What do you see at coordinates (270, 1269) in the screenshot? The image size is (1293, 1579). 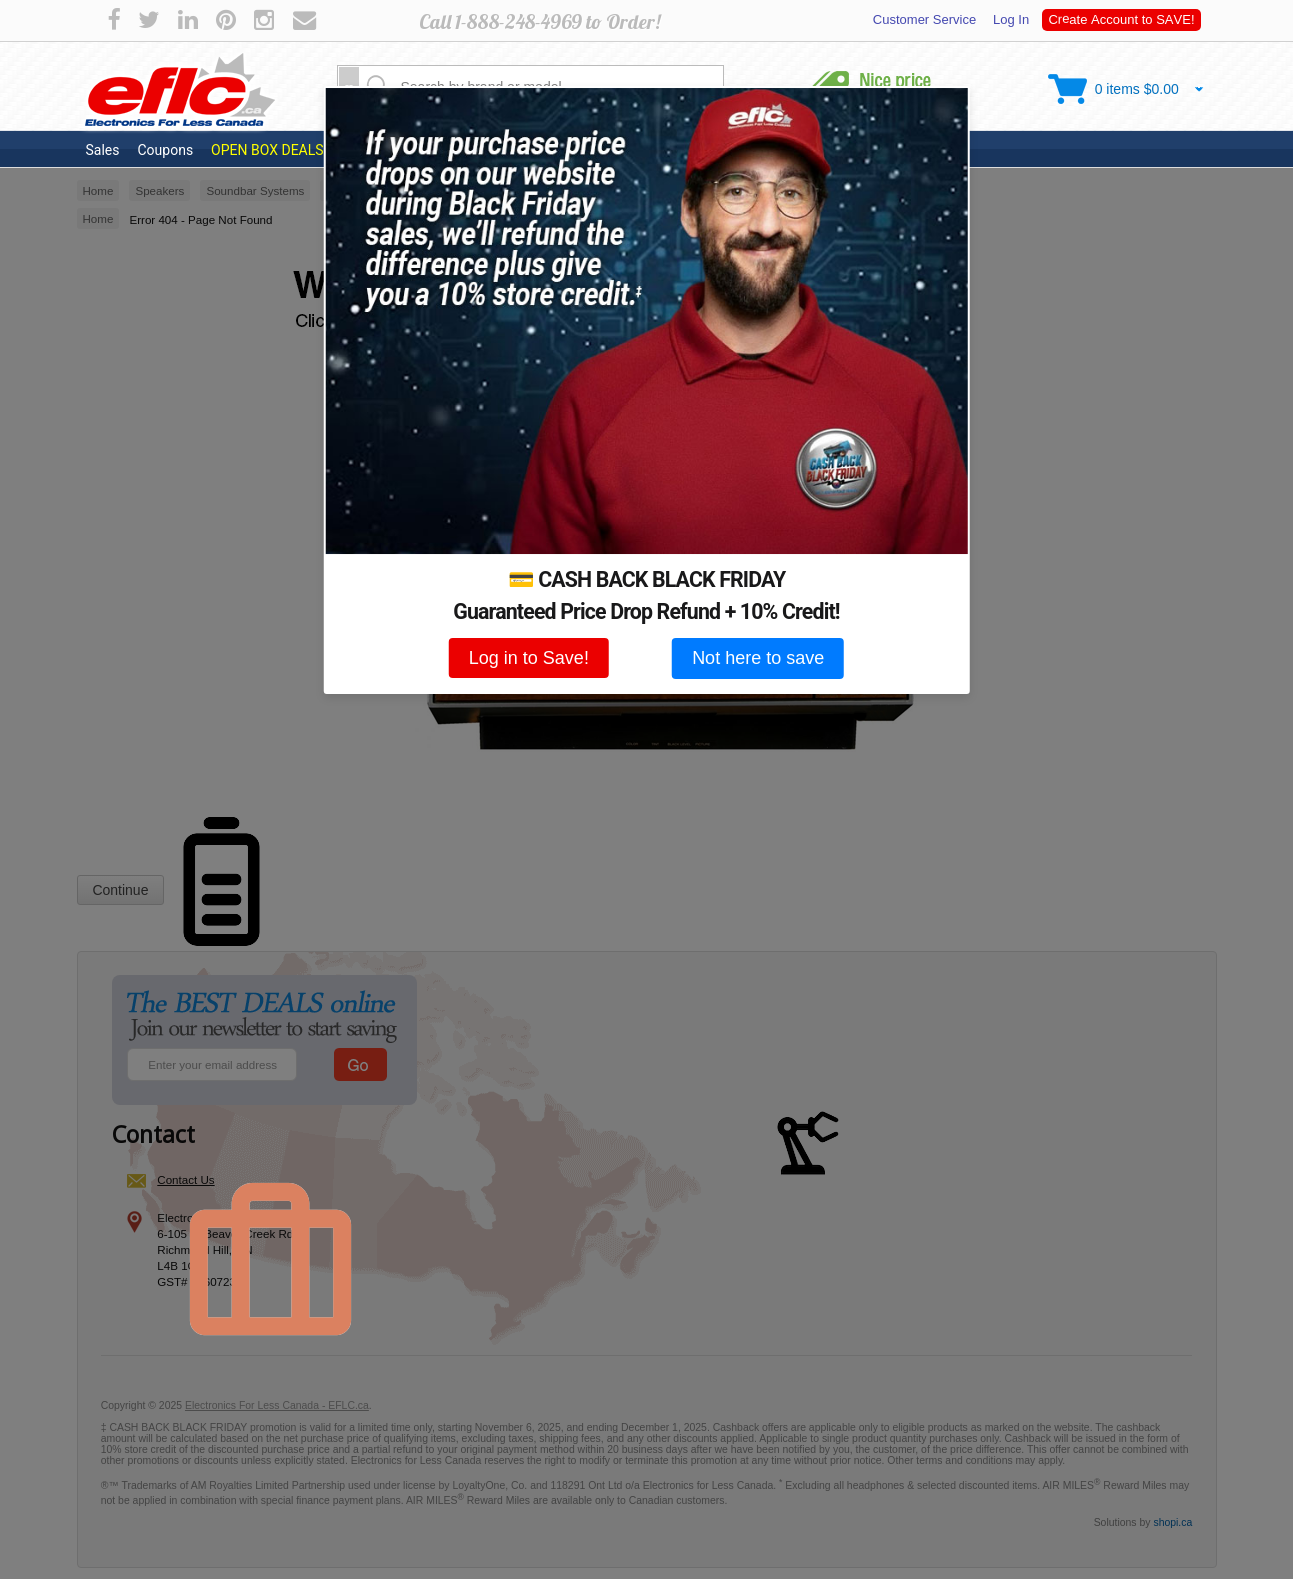 I see `access travel or trip planning features` at bounding box center [270, 1269].